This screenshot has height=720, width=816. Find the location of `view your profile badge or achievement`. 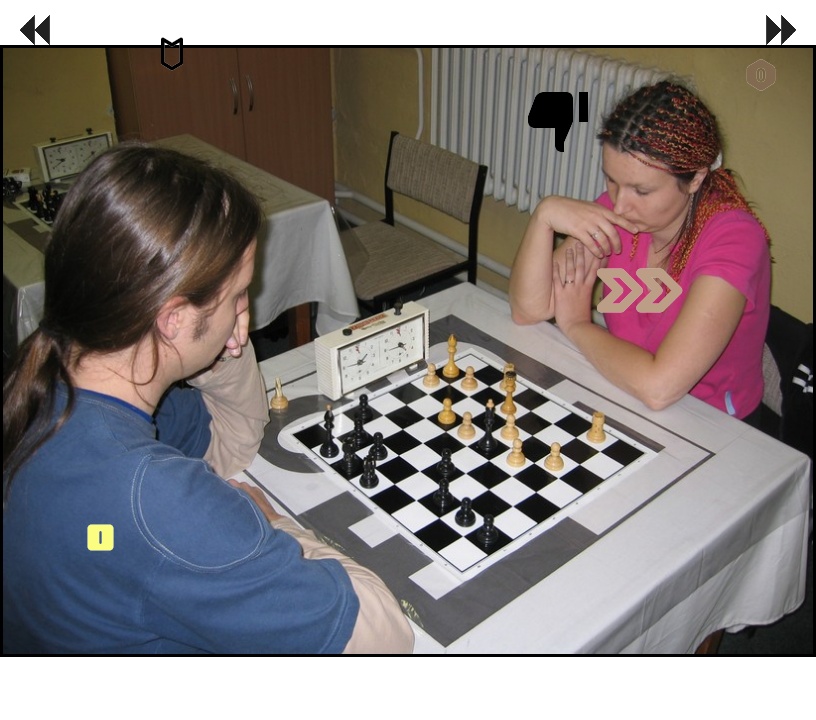

view your profile badge or achievement is located at coordinates (172, 54).